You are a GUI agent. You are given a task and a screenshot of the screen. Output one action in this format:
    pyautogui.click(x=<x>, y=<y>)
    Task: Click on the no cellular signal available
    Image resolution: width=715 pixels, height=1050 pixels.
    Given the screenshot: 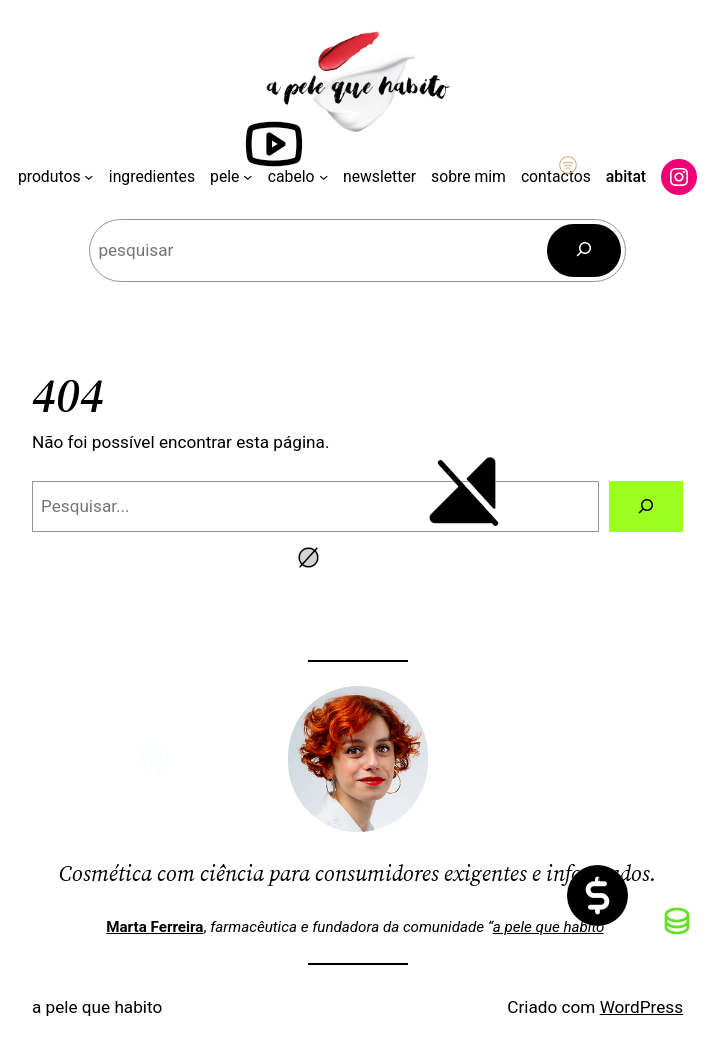 What is the action you would take?
    pyautogui.click(x=468, y=493)
    